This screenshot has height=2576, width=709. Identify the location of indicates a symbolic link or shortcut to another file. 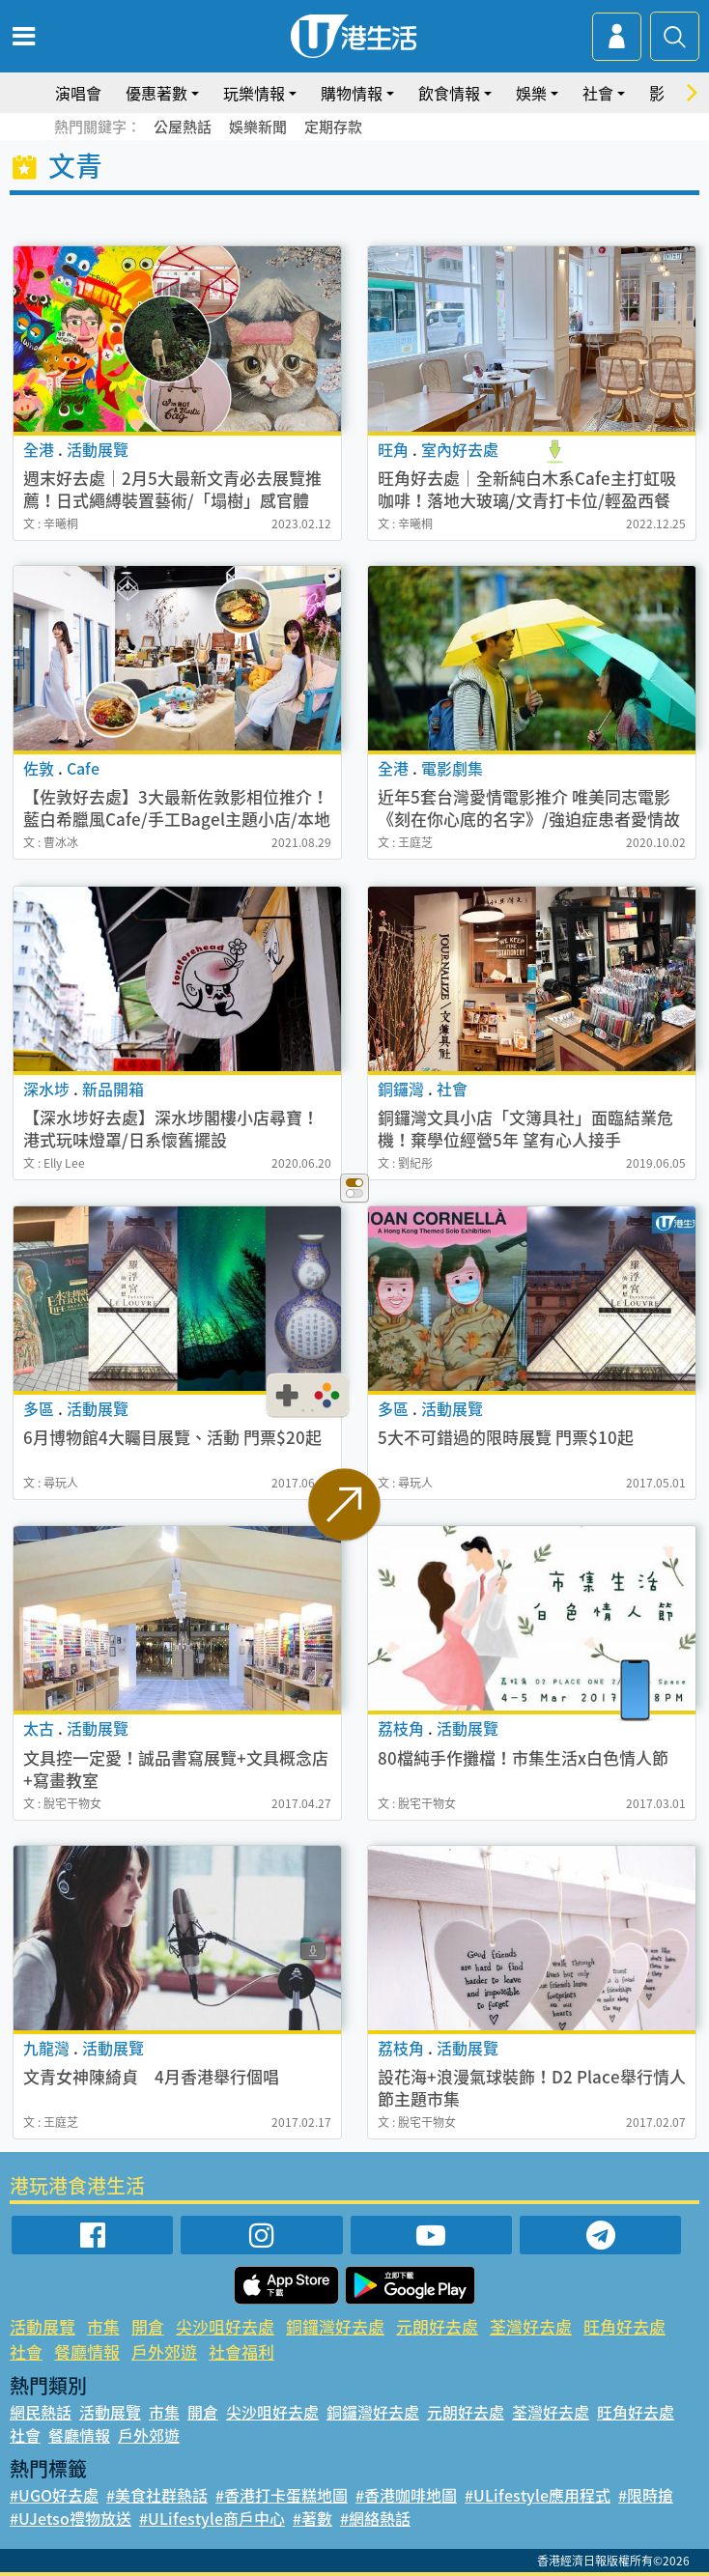
(344, 1504).